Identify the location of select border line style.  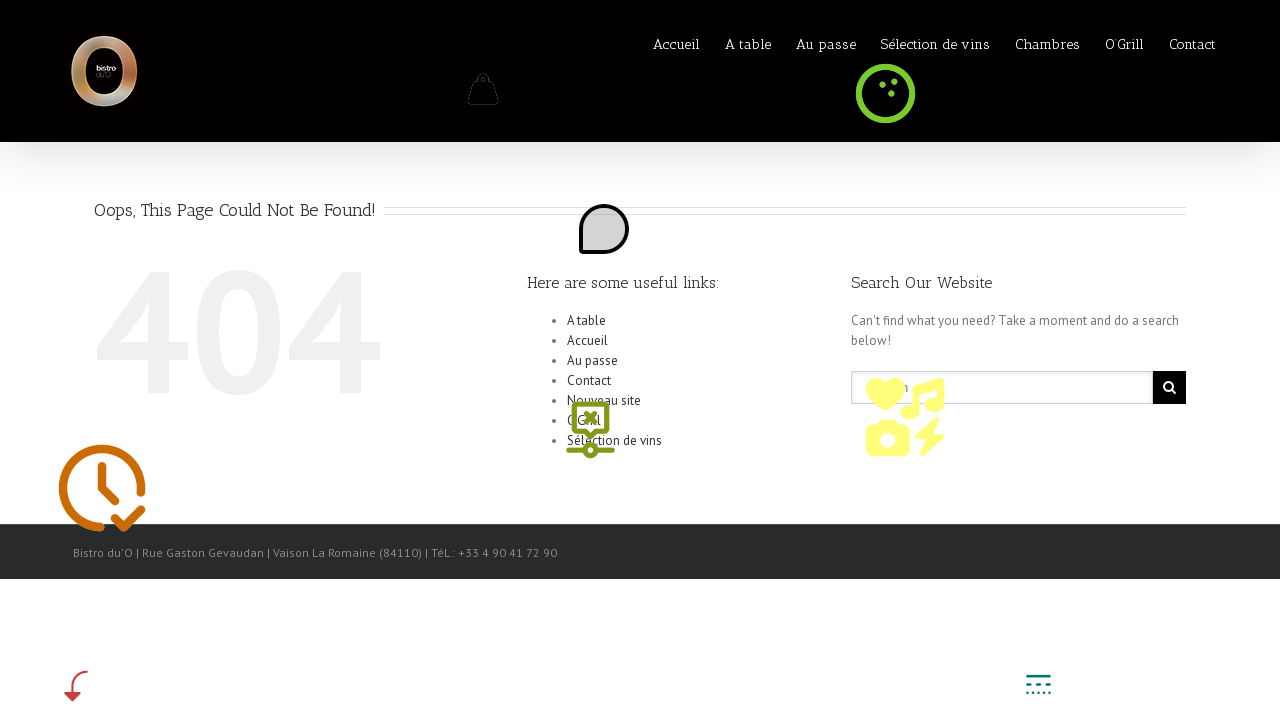
(1038, 684).